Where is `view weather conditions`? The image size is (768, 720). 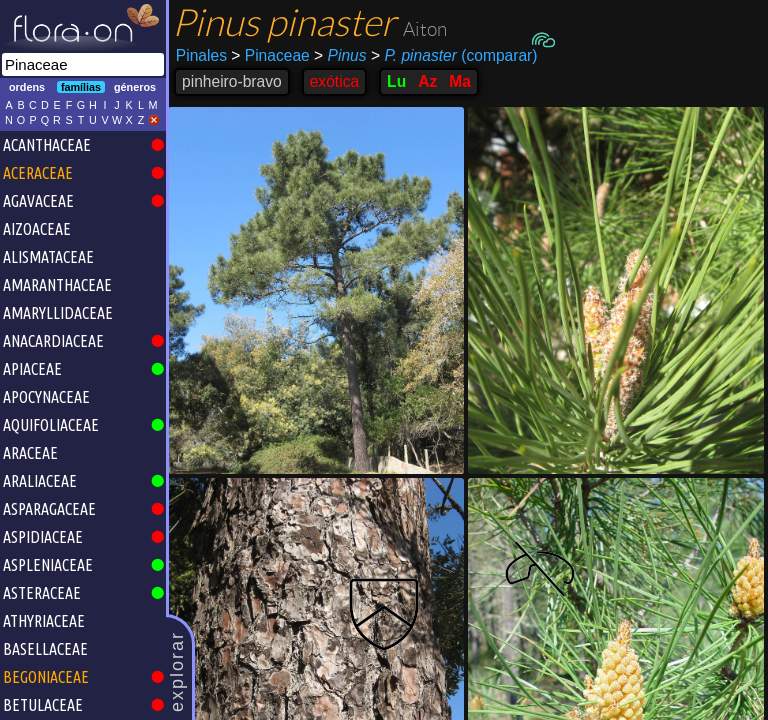 view weather conditions is located at coordinates (543, 39).